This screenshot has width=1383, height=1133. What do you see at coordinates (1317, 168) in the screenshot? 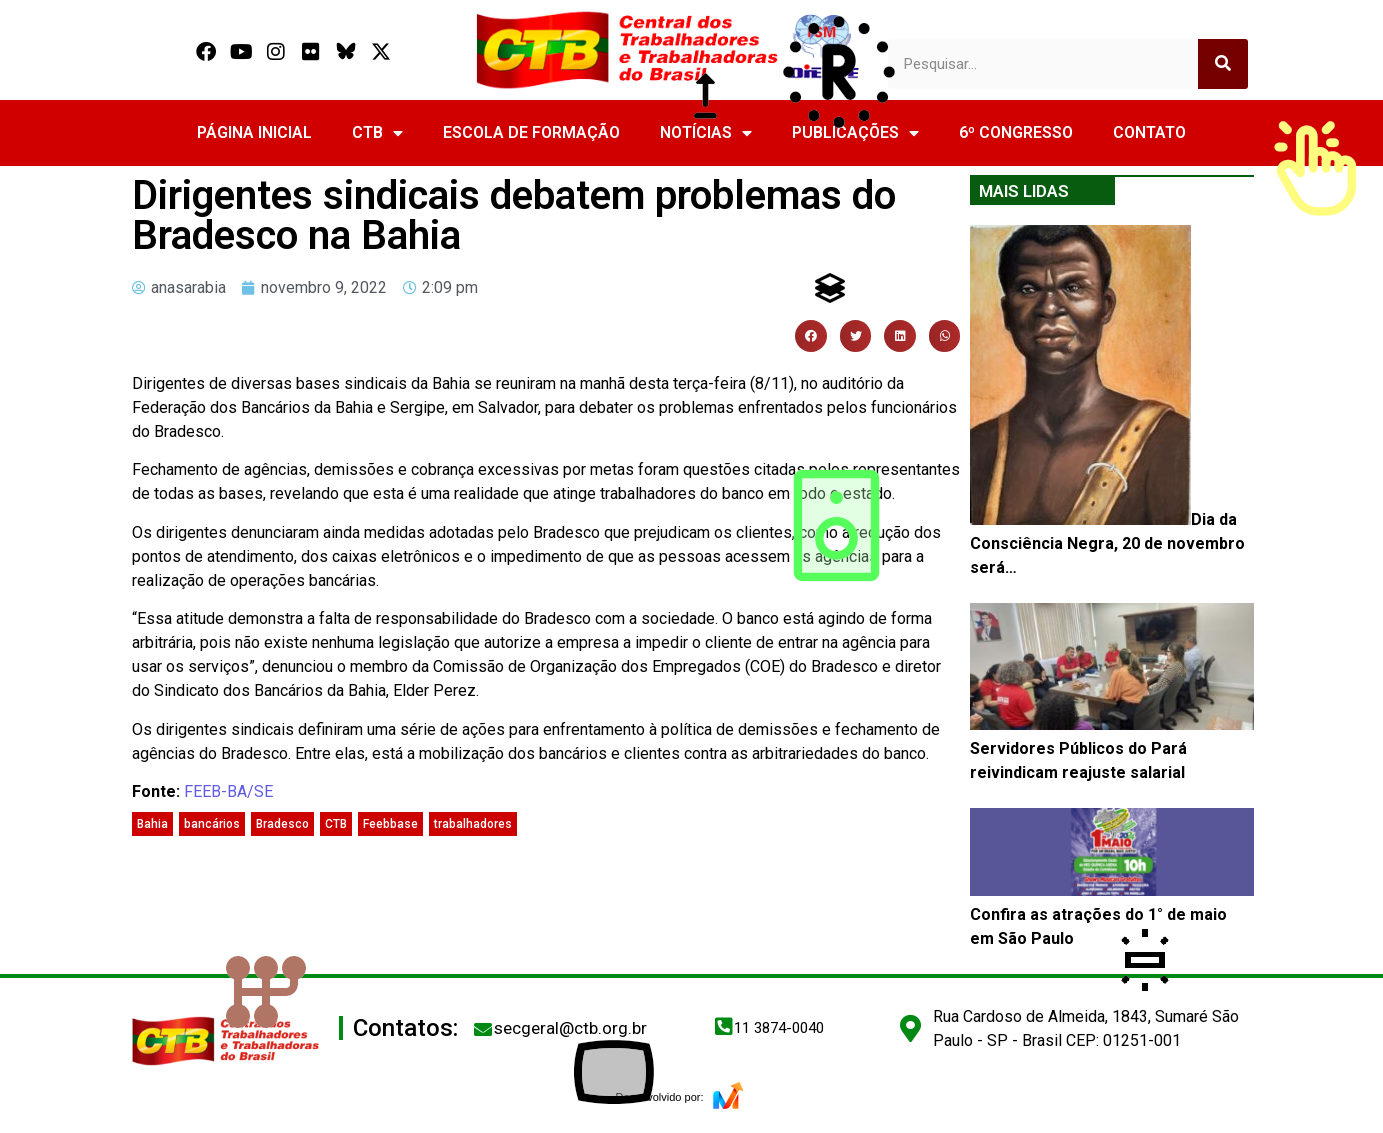
I see `tap or click to interact` at bounding box center [1317, 168].